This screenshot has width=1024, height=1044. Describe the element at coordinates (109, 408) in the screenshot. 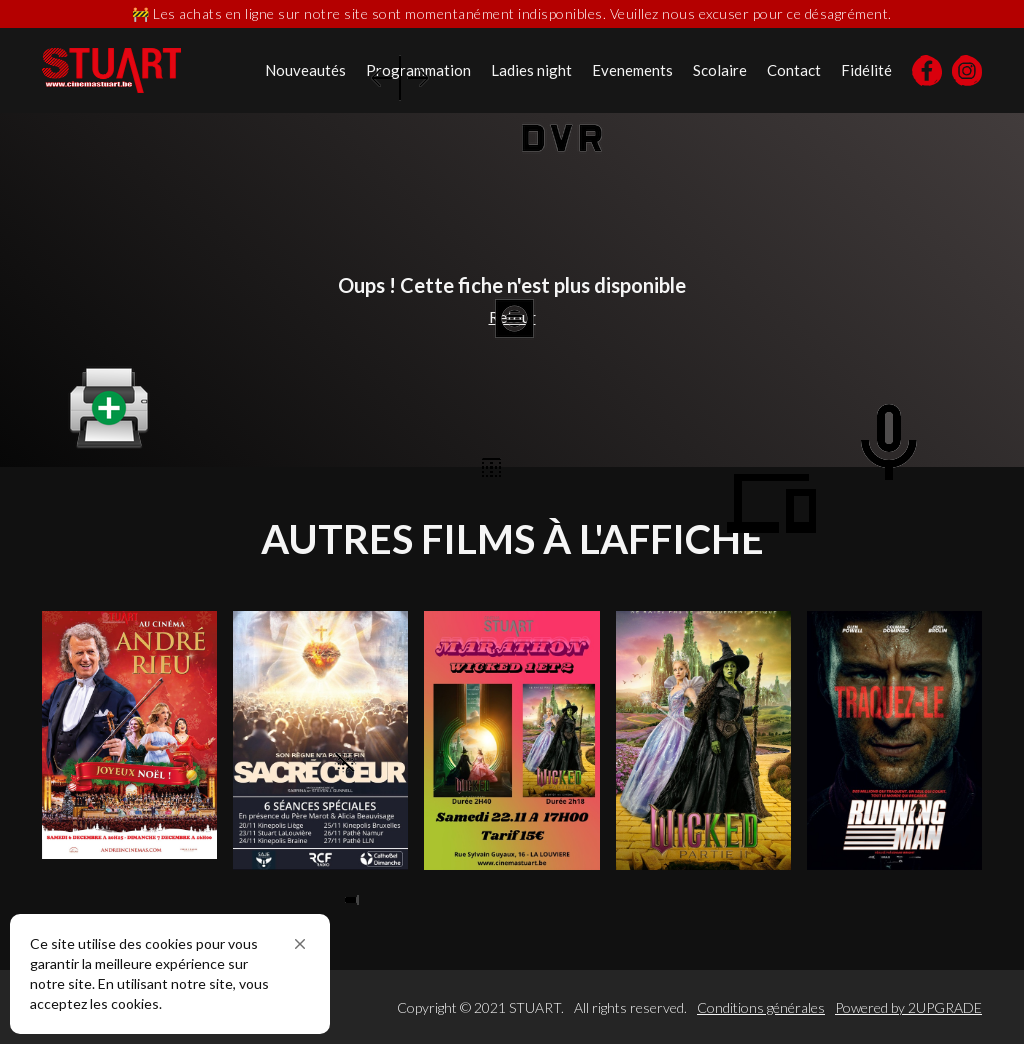

I see `add a new printer to your system` at that location.